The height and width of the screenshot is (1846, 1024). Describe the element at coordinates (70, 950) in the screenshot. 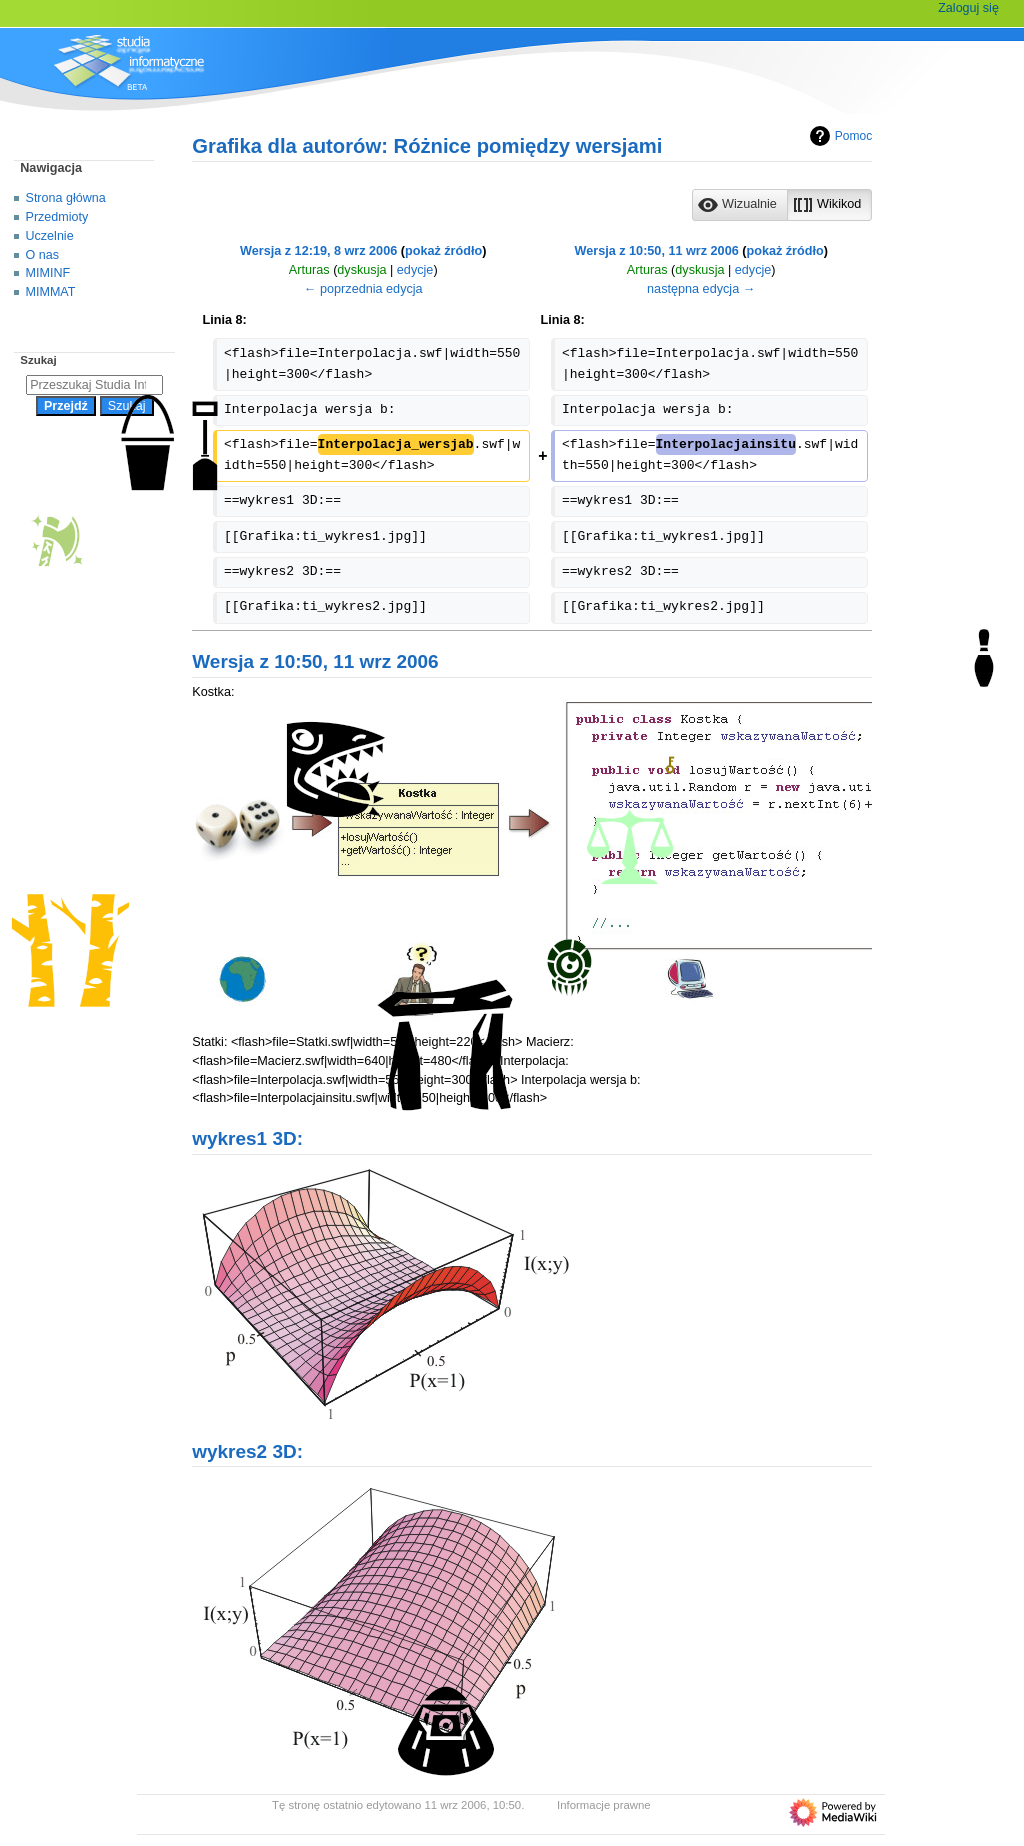

I see `access forest or nature-themed game area` at that location.